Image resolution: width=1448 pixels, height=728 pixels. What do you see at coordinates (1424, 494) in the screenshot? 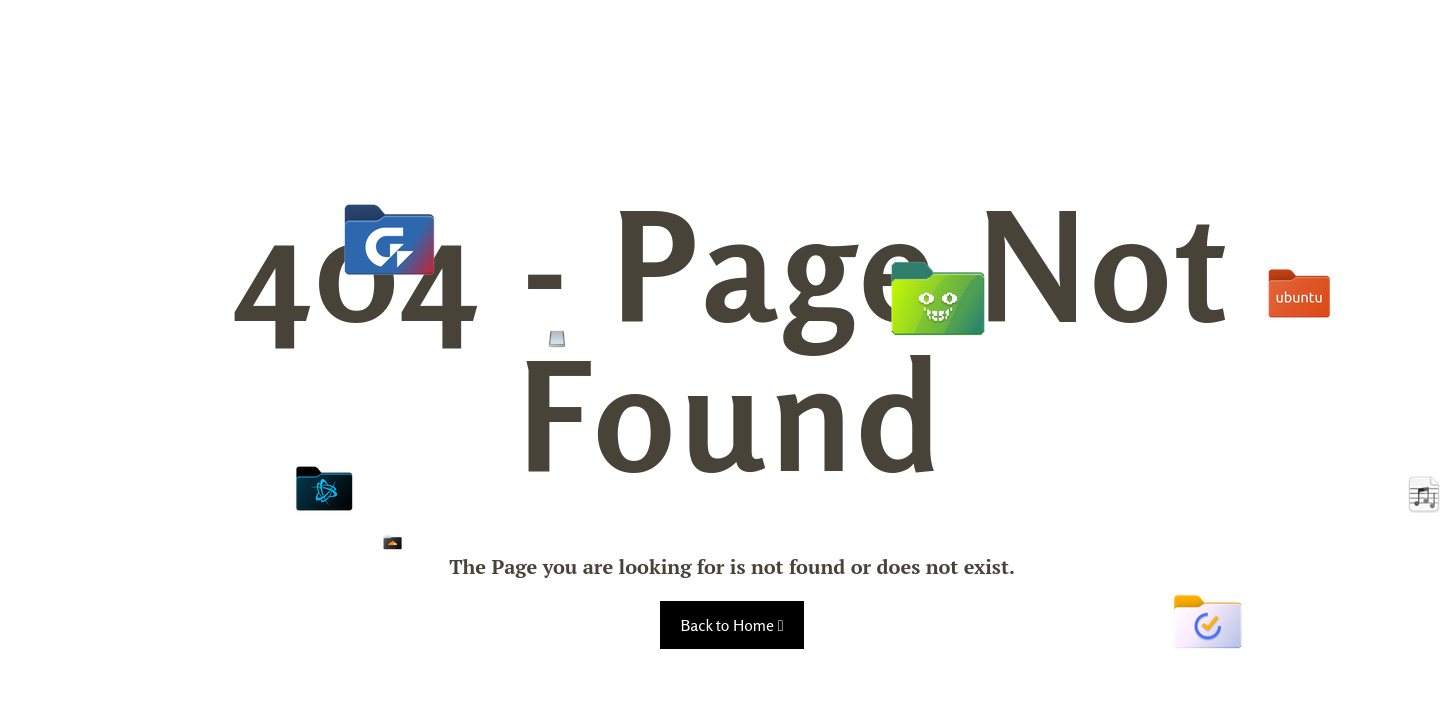
I see `a lilypond music notation file` at bounding box center [1424, 494].